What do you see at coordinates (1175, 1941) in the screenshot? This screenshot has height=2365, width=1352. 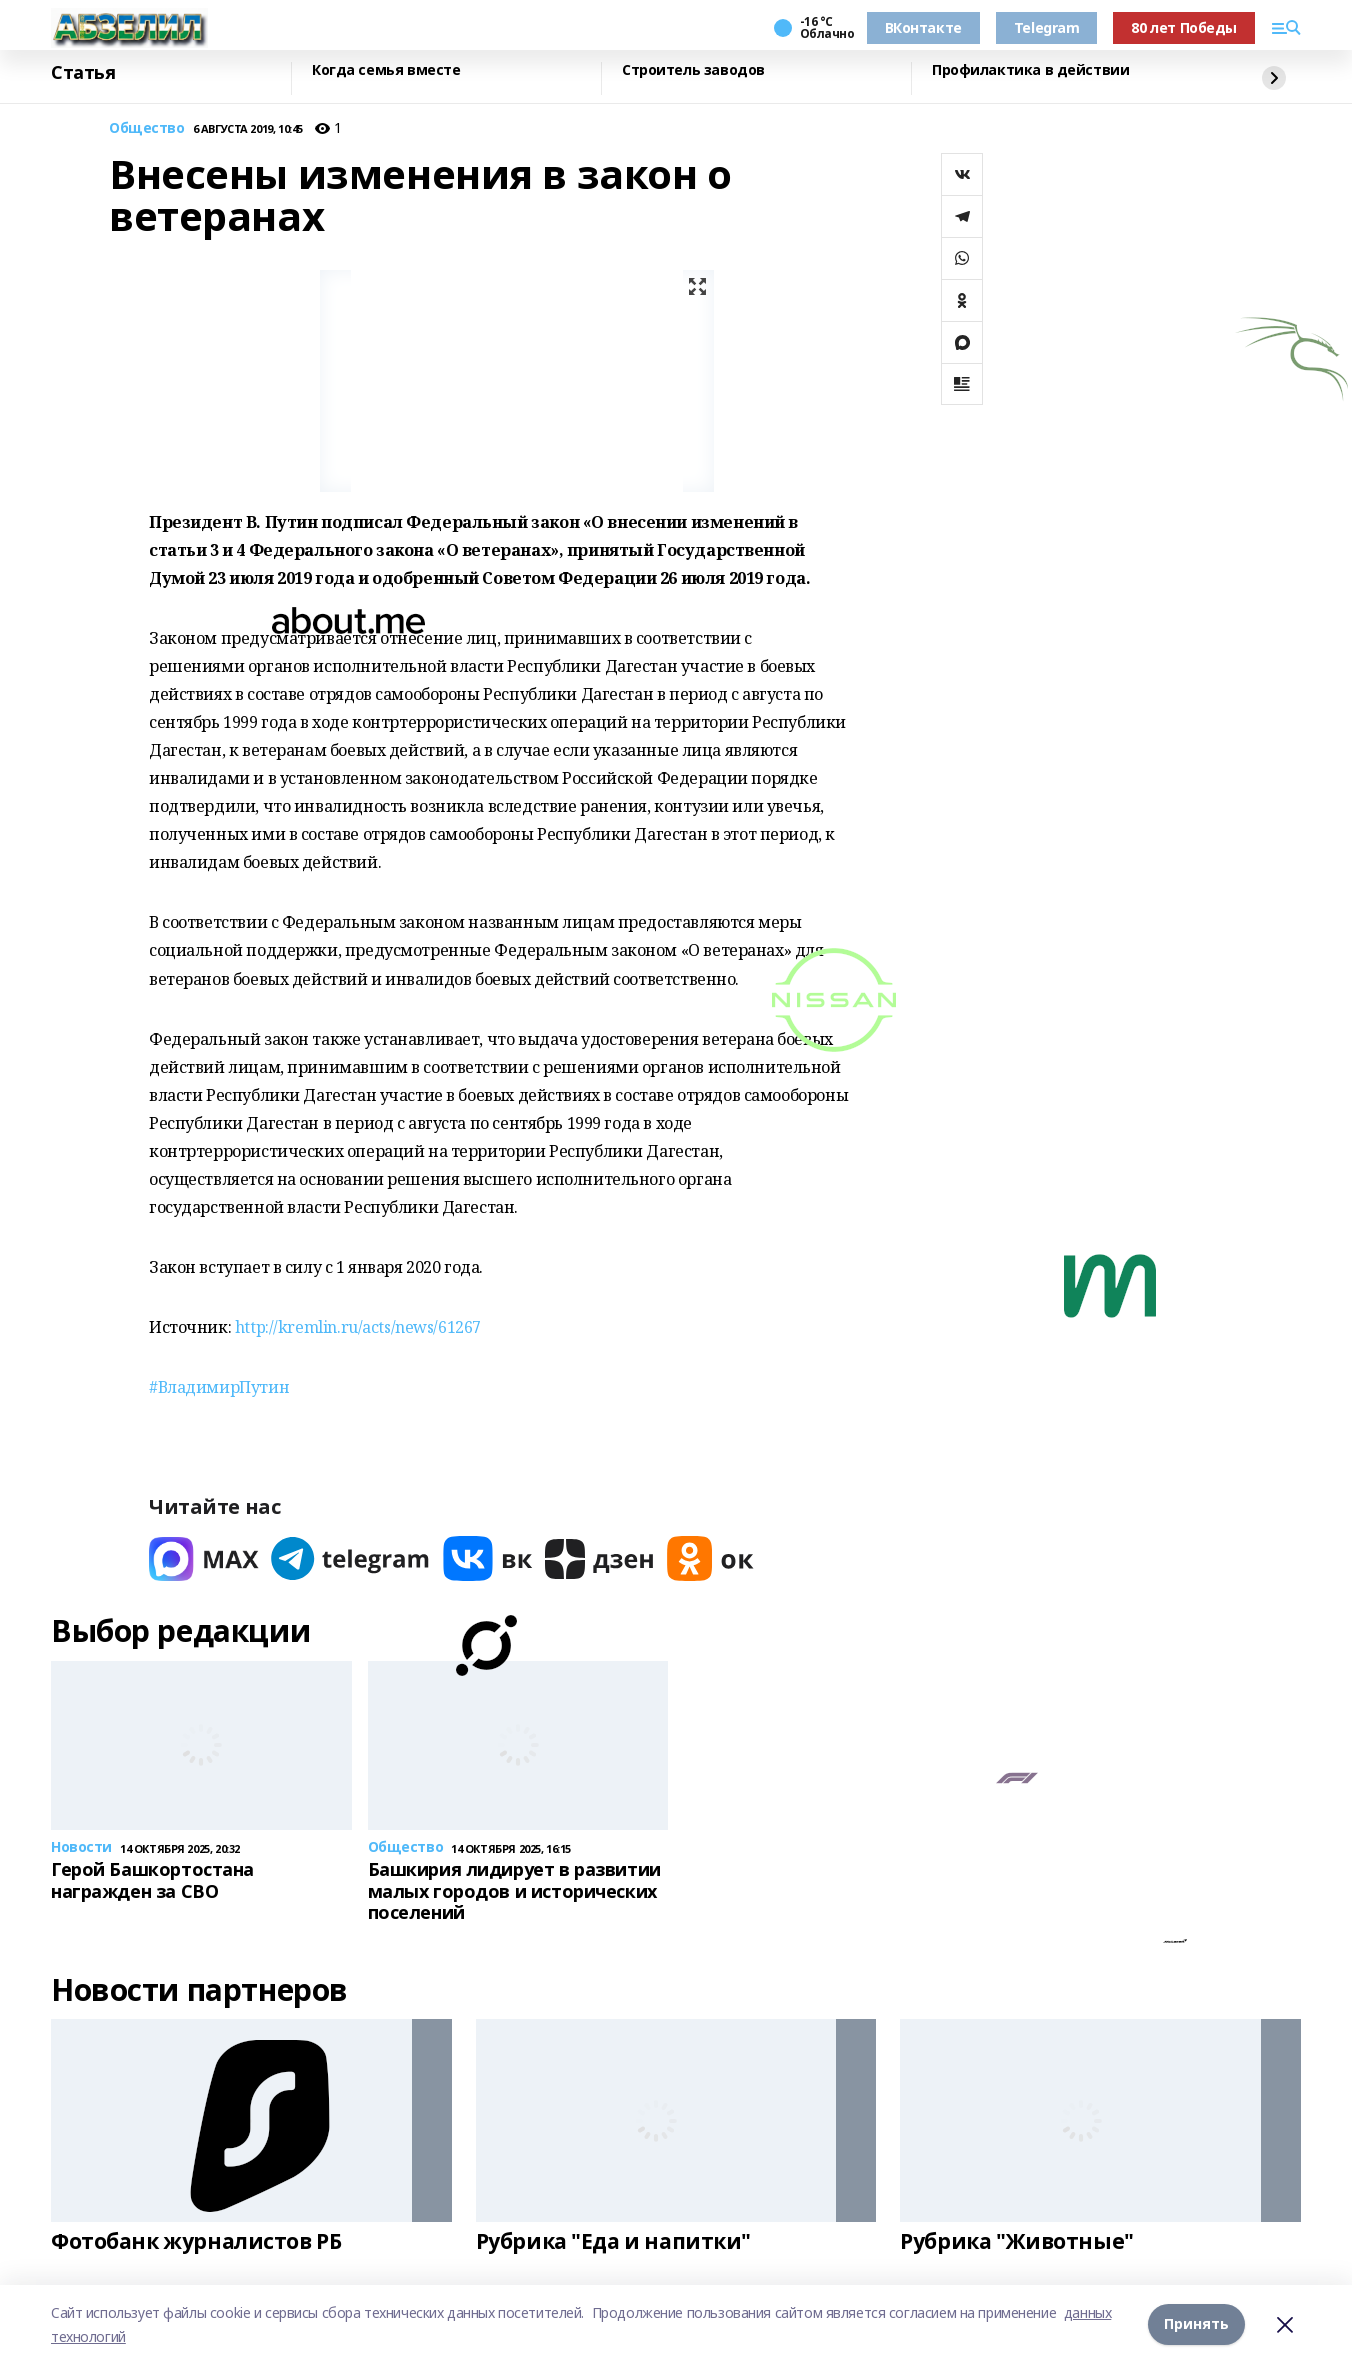 I see `McLaren brand logo` at bounding box center [1175, 1941].